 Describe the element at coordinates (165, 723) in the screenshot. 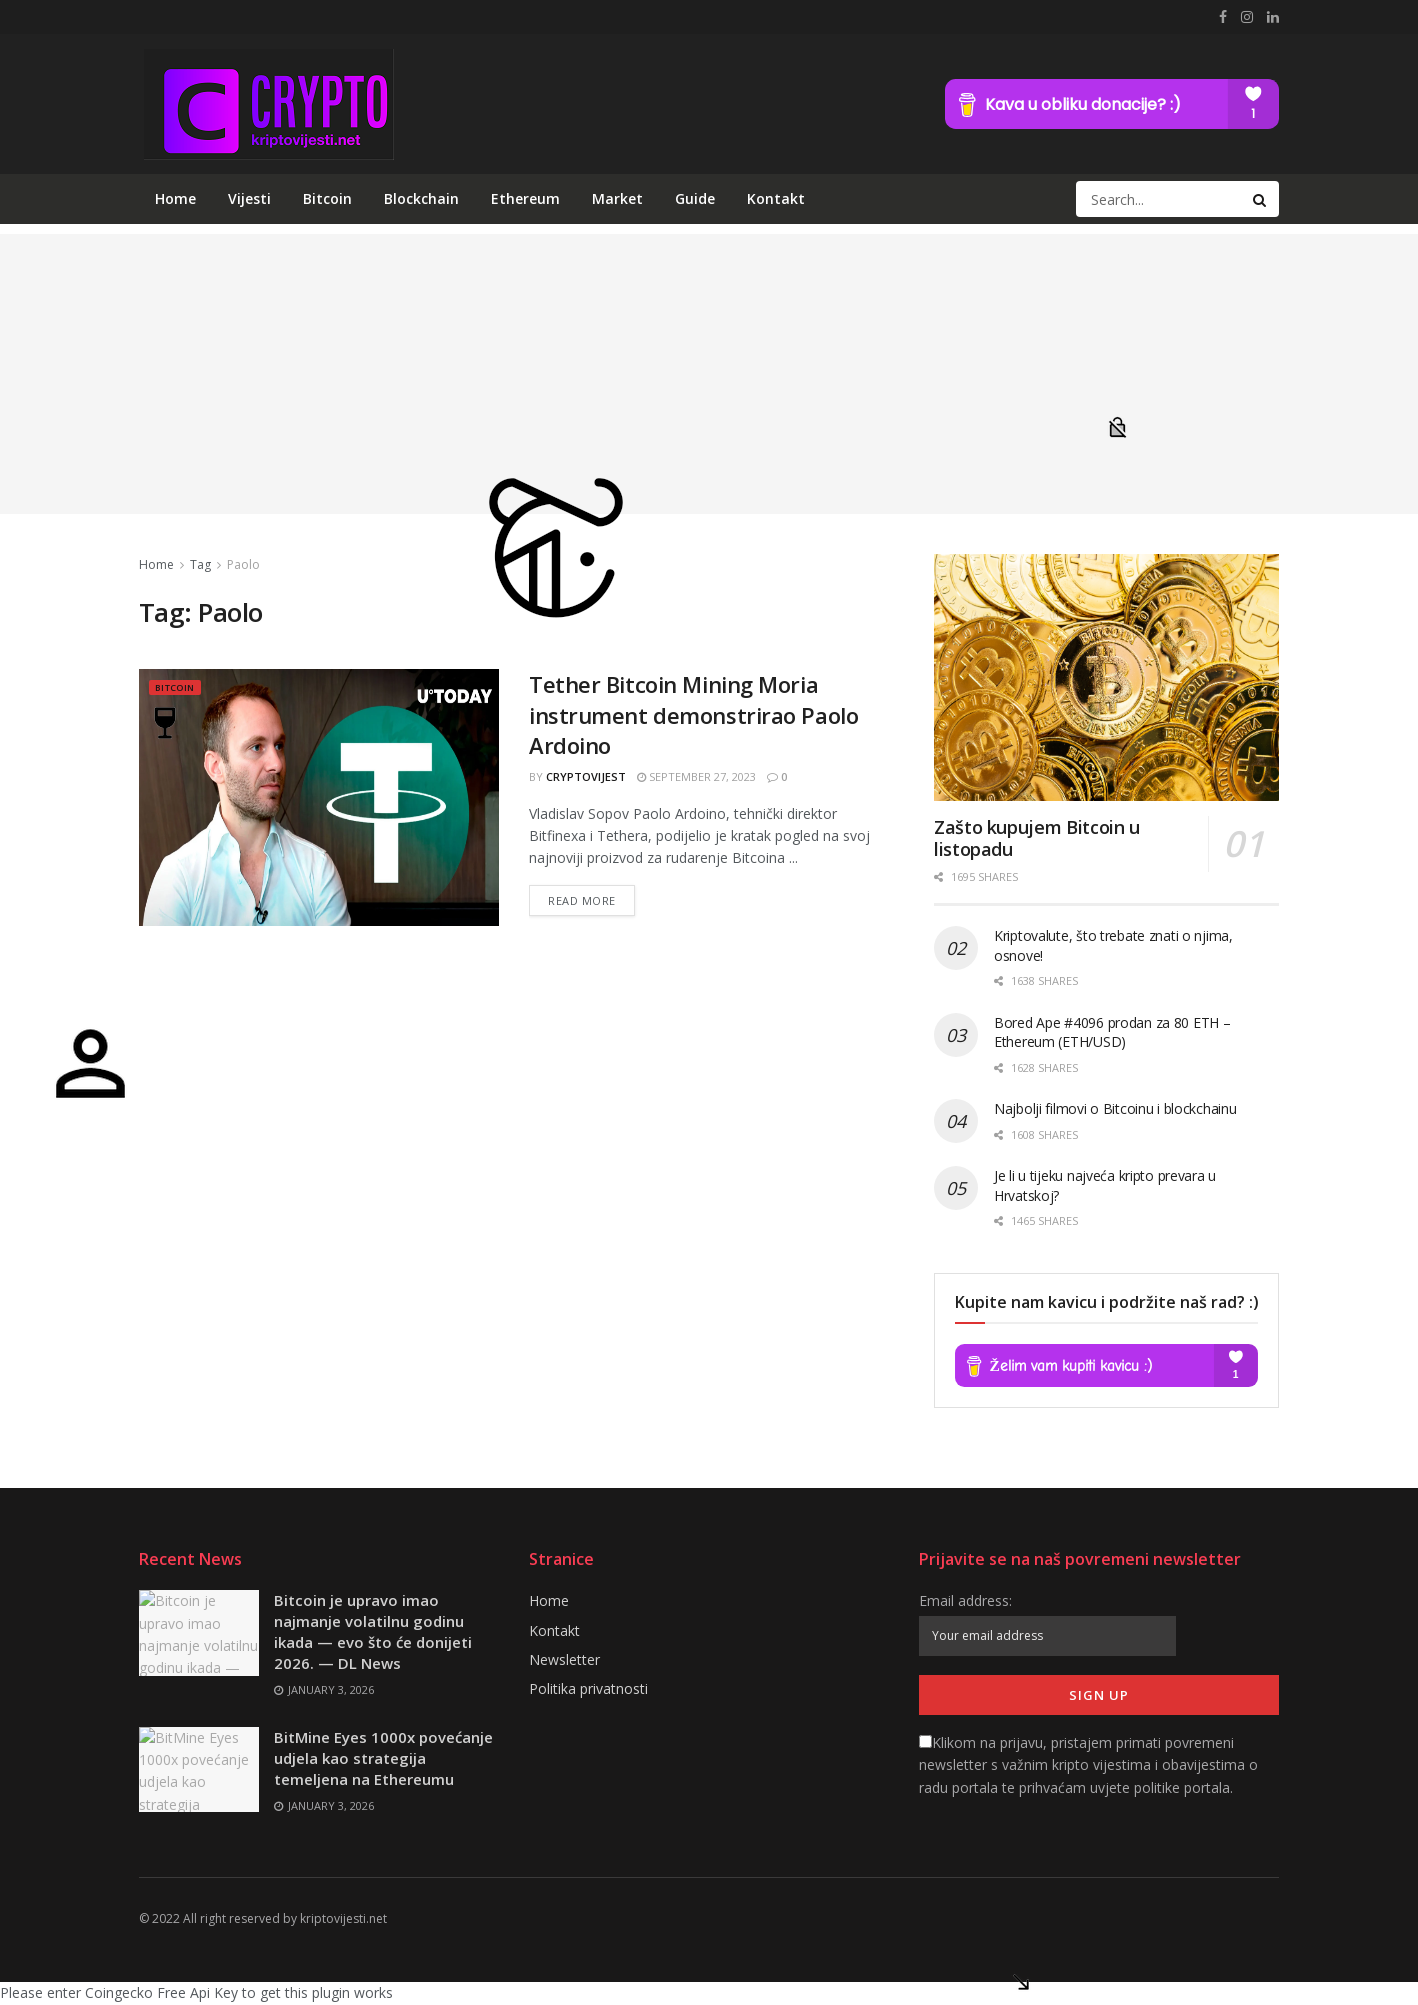

I see `find nearby wine bars or restaurants` at that location.